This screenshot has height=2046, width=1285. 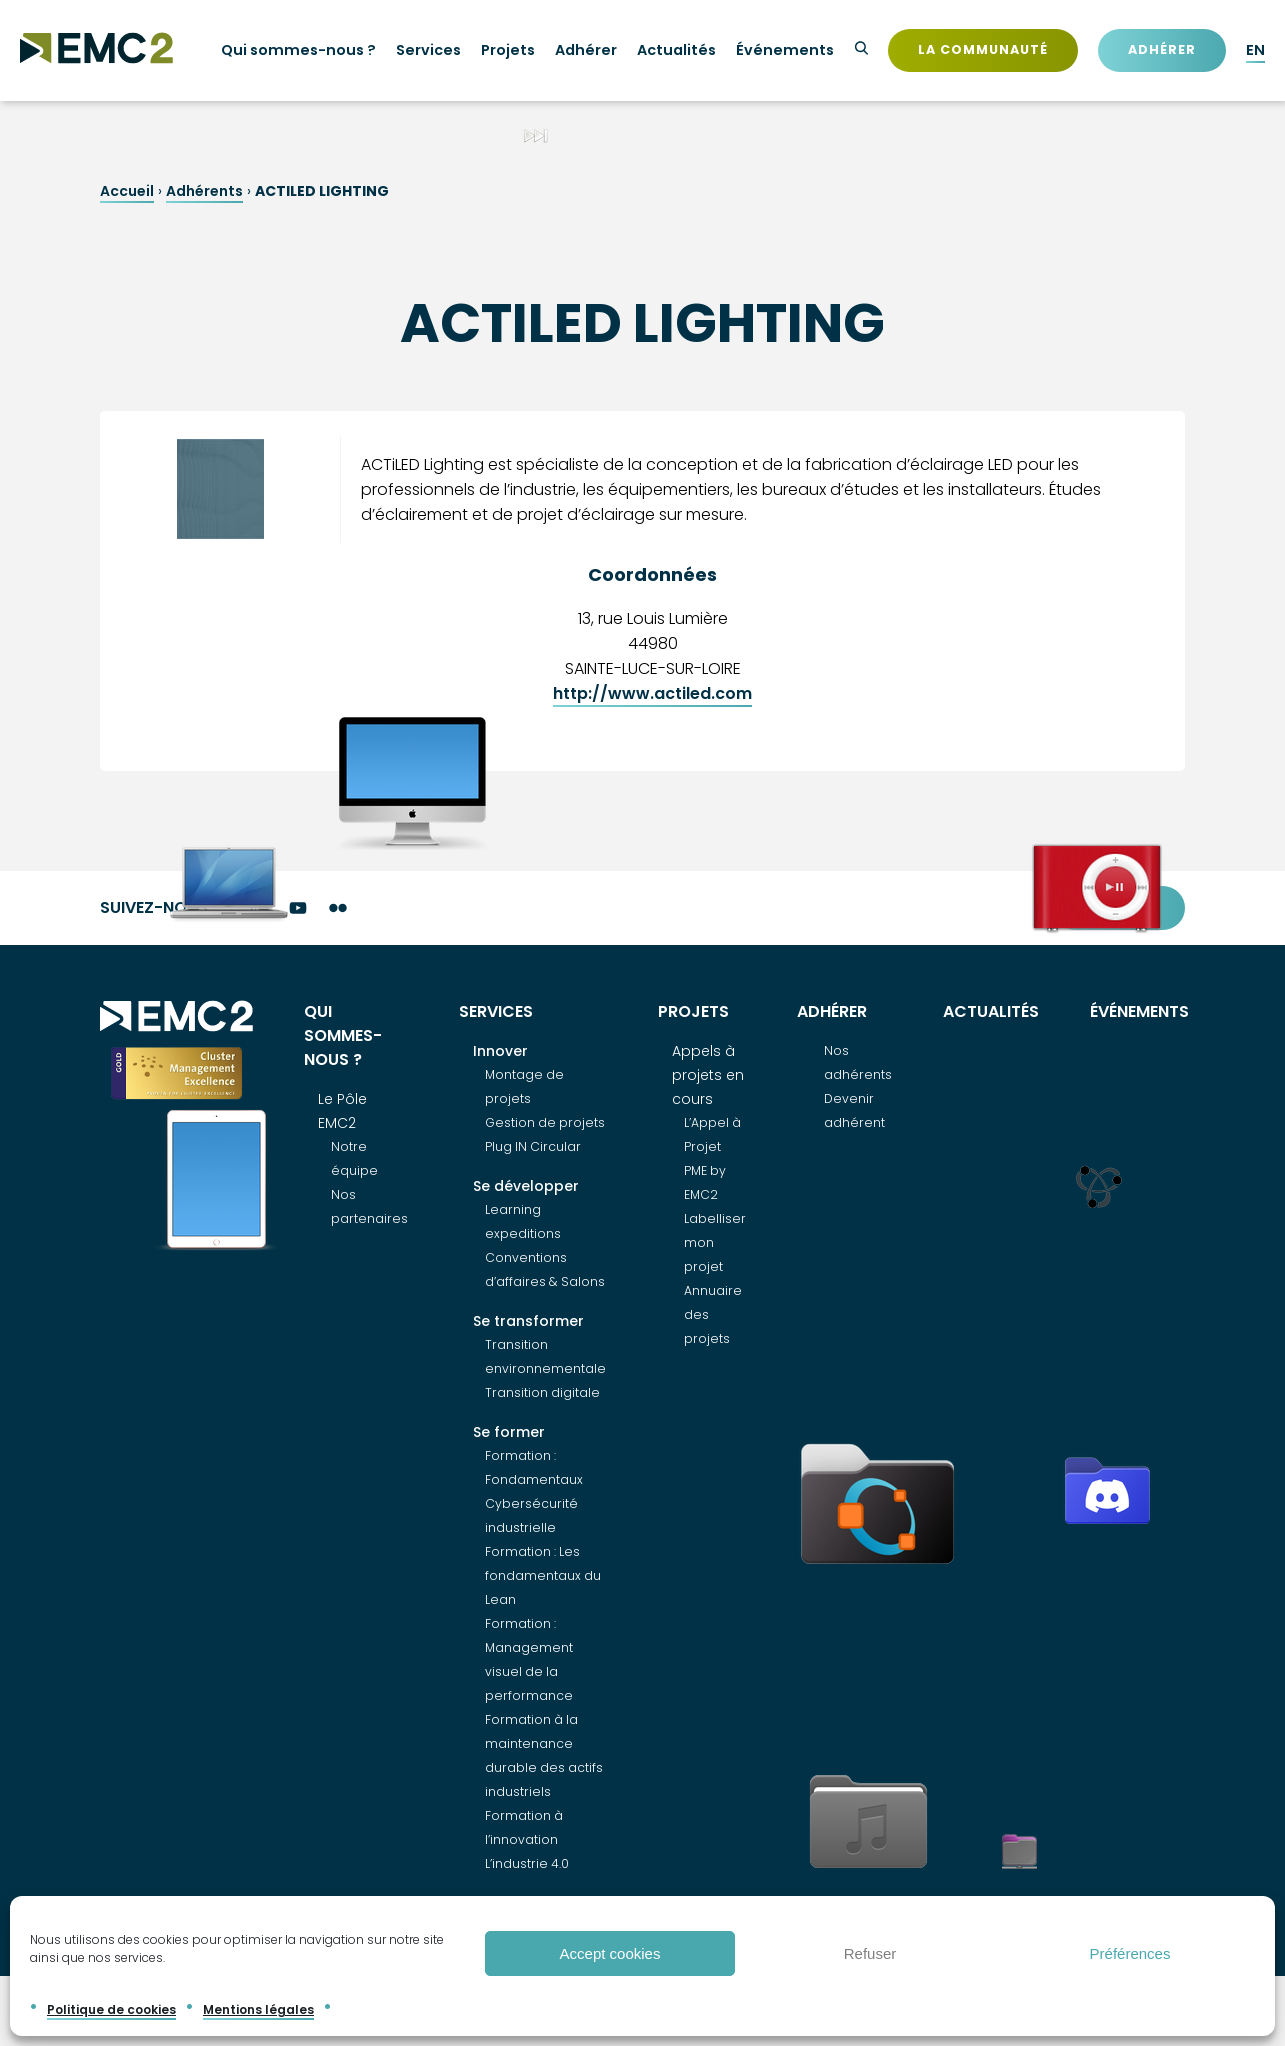 What do you see at coordinates (412, 761) in the screenshot?
I see `represents this mac in system preferences or network settings` at bounding box center [412, 761].